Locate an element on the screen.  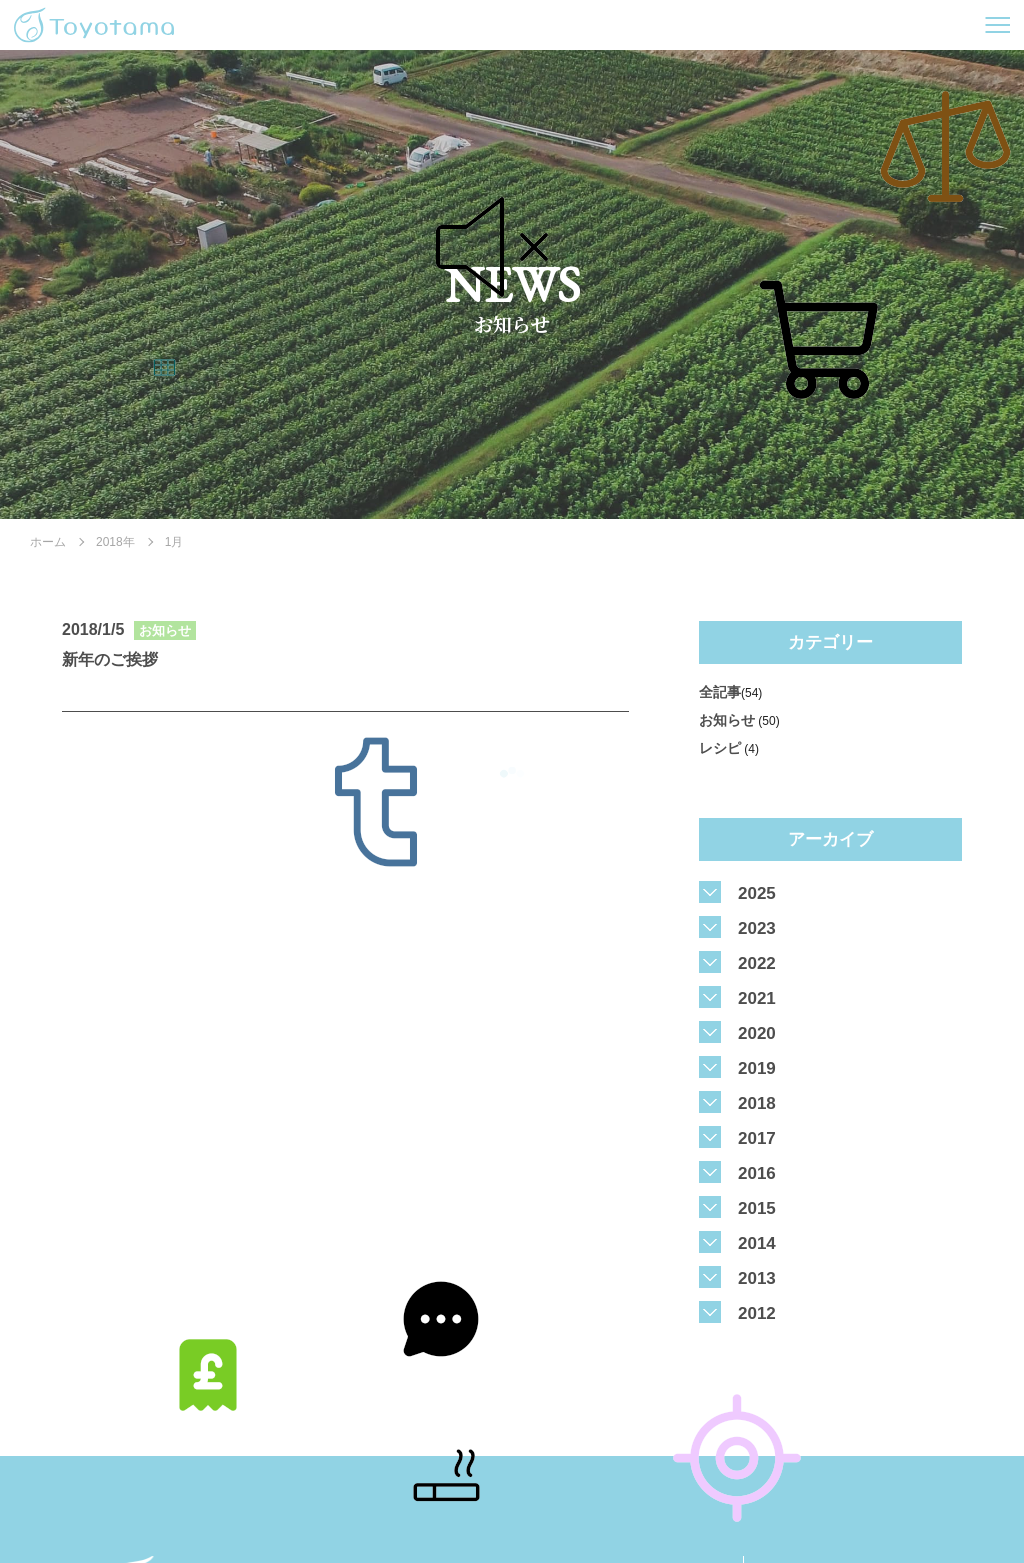
view receipt or transaction in British pounds is located at coordinates (208, 1375).